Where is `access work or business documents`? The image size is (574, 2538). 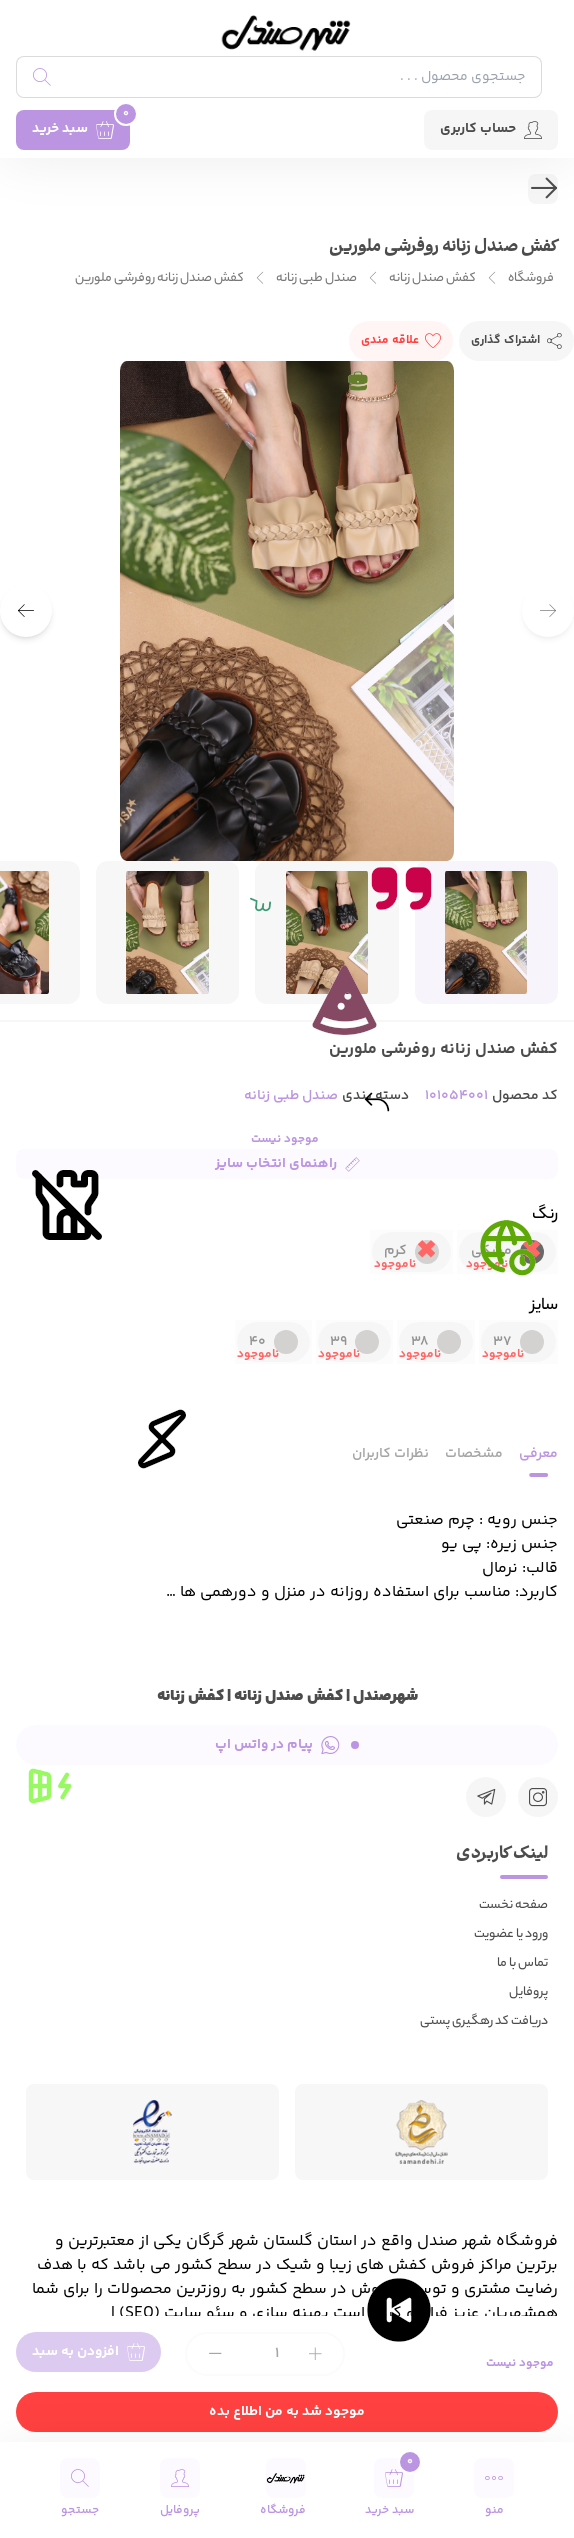 access work or business documents is located at coordinates (358, 381).